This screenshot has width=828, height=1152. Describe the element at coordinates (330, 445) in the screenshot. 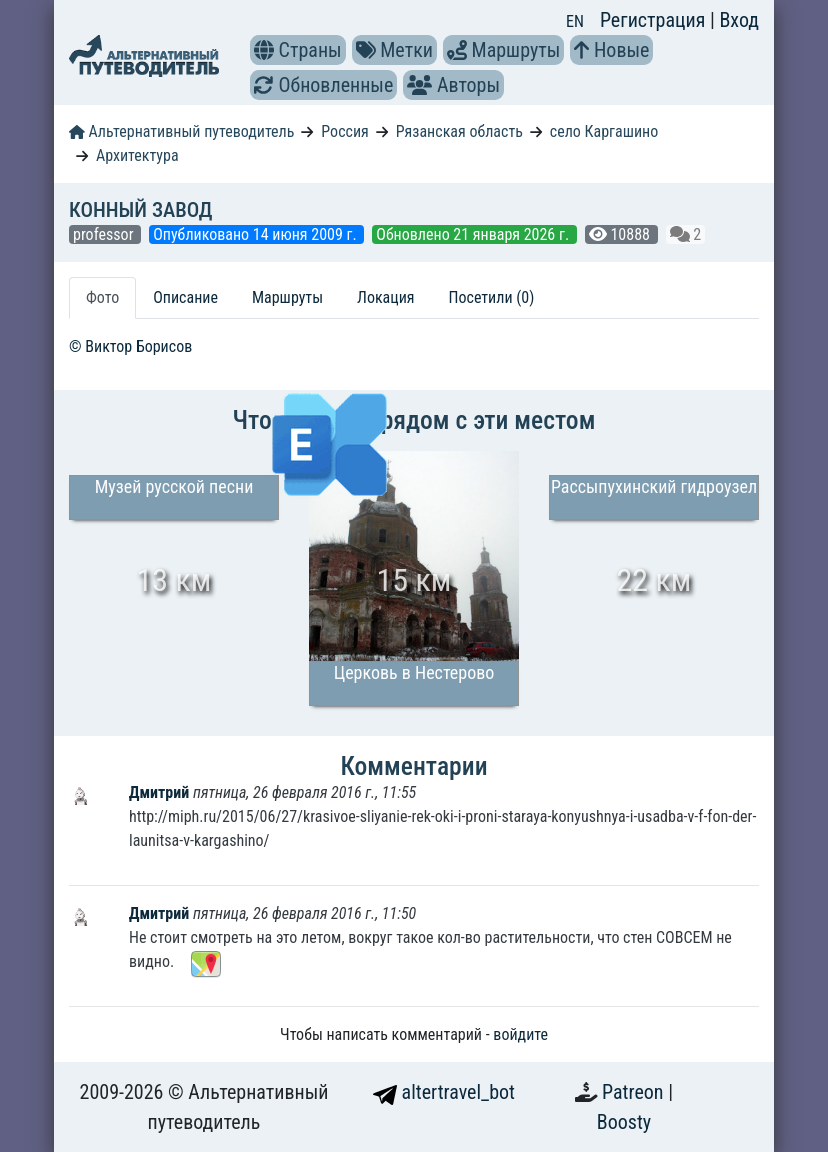

I see `open Microsoft Exchange app` at that location.